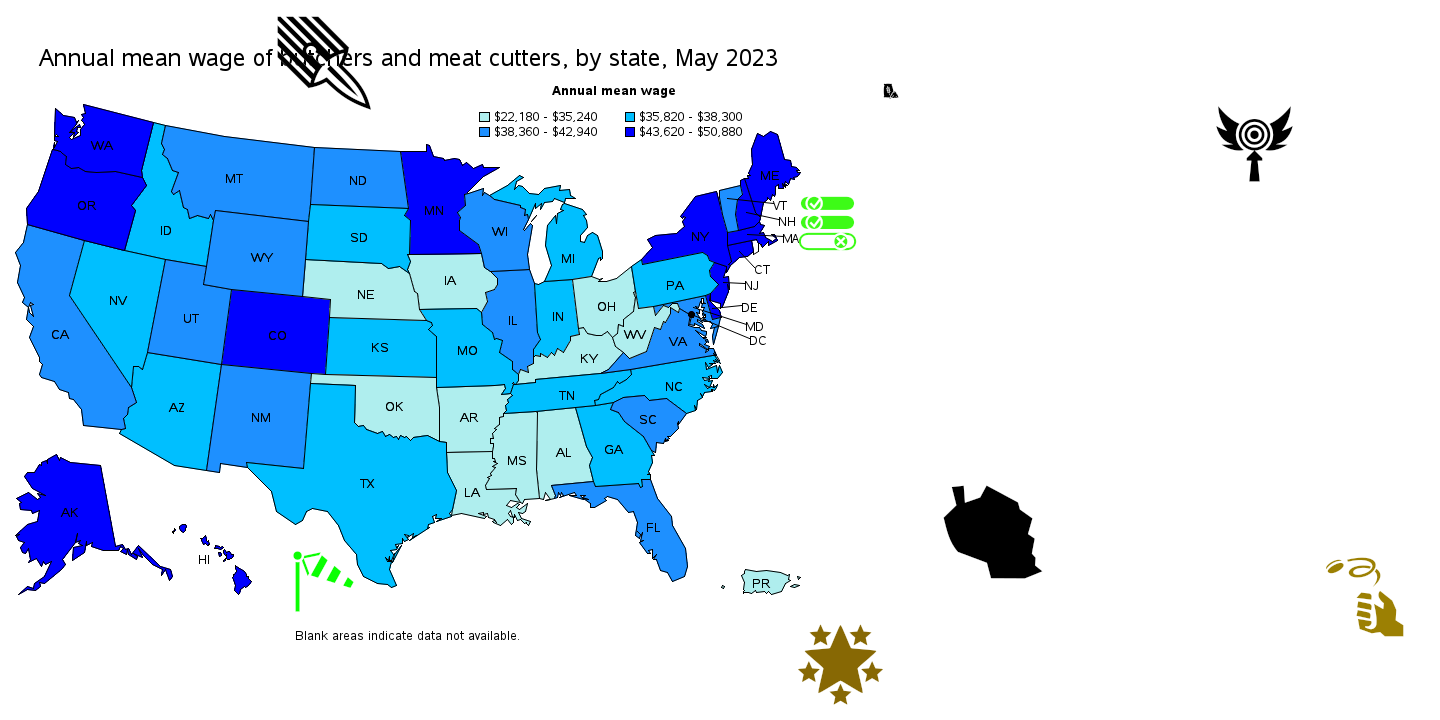  I want to click on view current wind conditions, so click(323, 581).